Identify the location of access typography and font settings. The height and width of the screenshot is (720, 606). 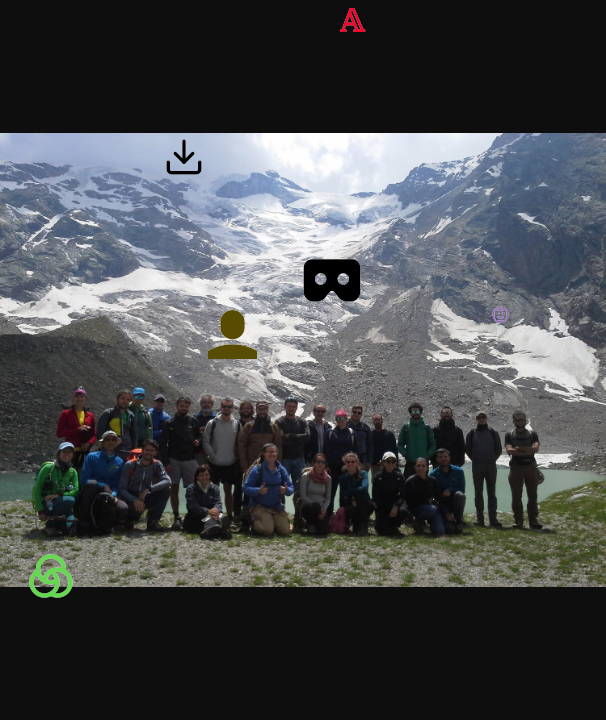
(352, 20).